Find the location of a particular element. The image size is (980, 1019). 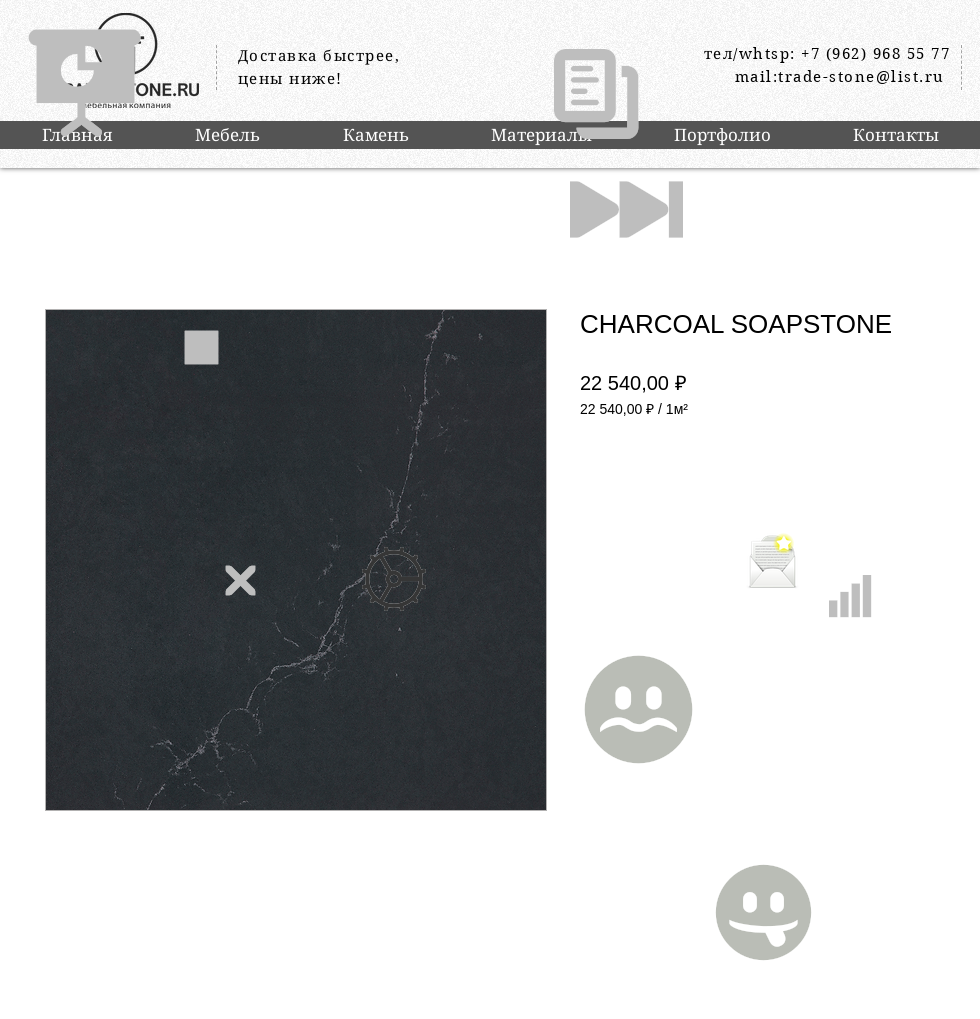

compose a new email message is located at coordinates (772, 562).